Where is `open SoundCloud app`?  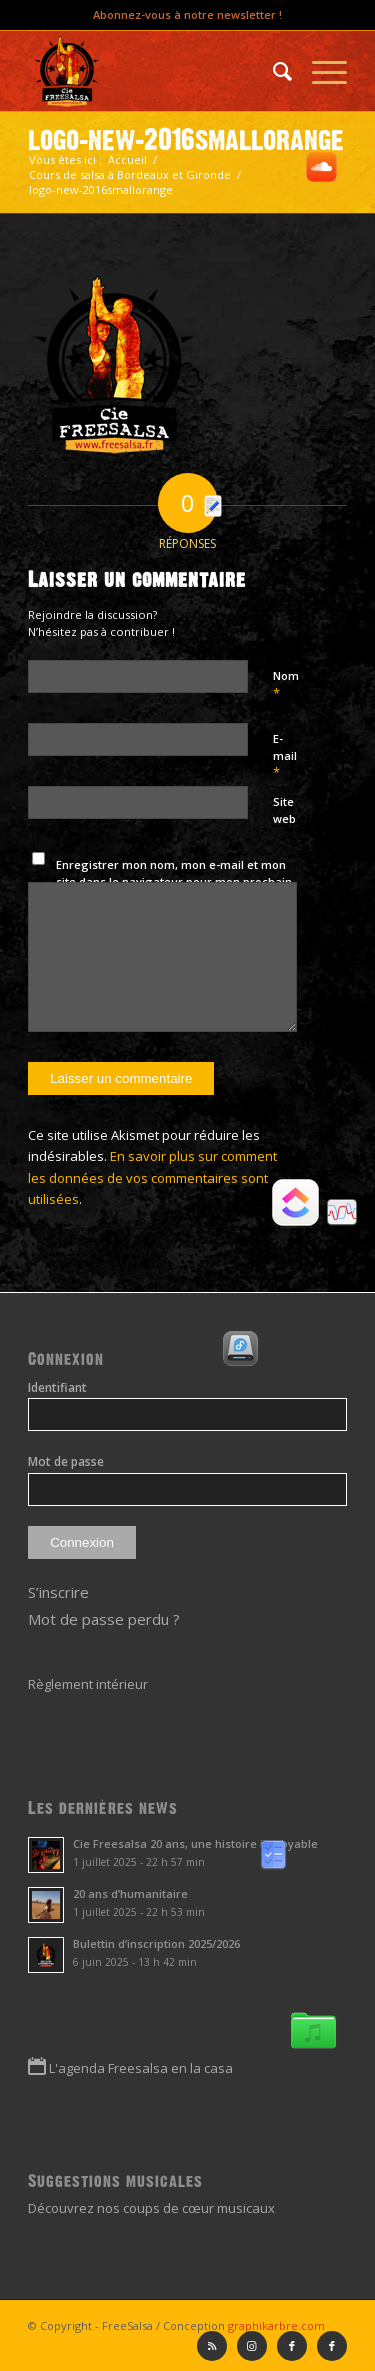
open SoundCloud app is located at coordinates (321, 166).